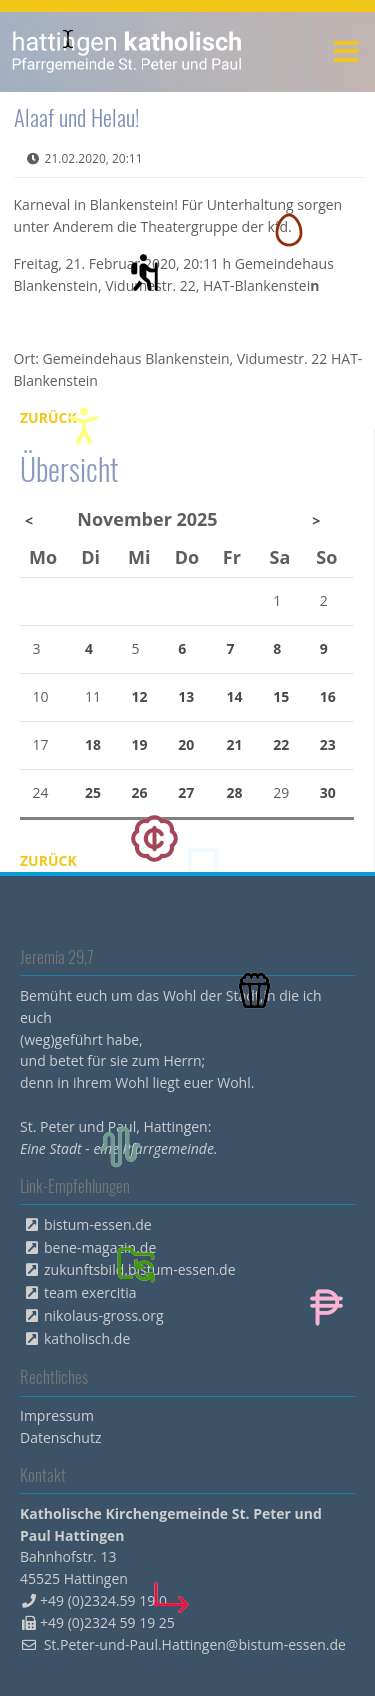 The width and height of the screenshot is (375, 1696). Describe the element at coordinates (120, 1147) in the screenshot. I see `audio waveform visualization` at that location.